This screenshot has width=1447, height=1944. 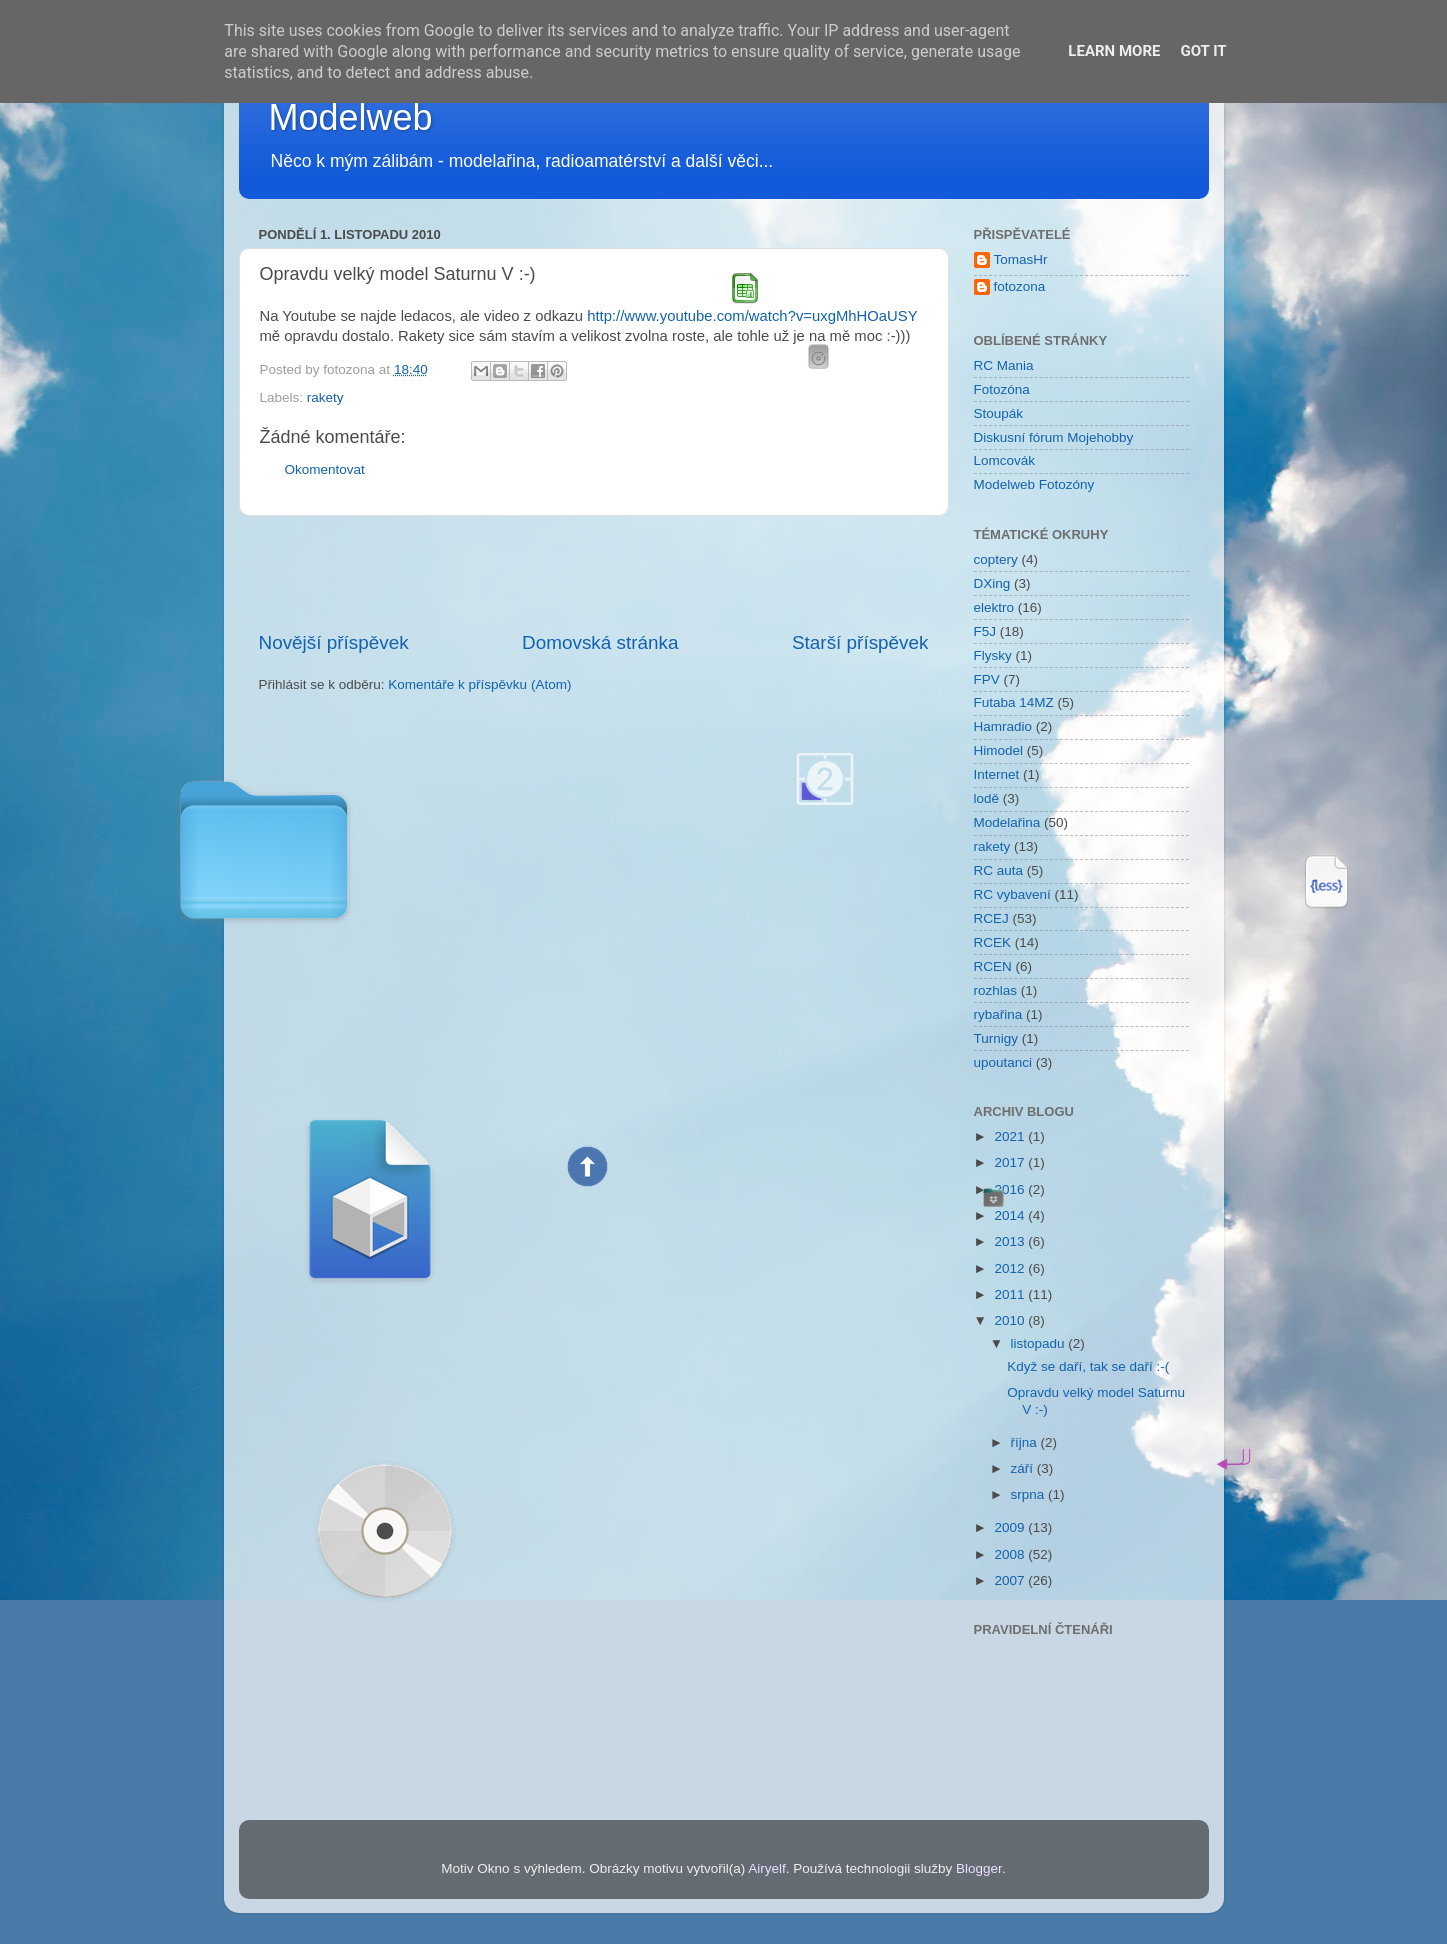 What do you see at coordinates (825, 779) in the screenshot?
I see `generate or build a media library` at bounding box center [825, 779].